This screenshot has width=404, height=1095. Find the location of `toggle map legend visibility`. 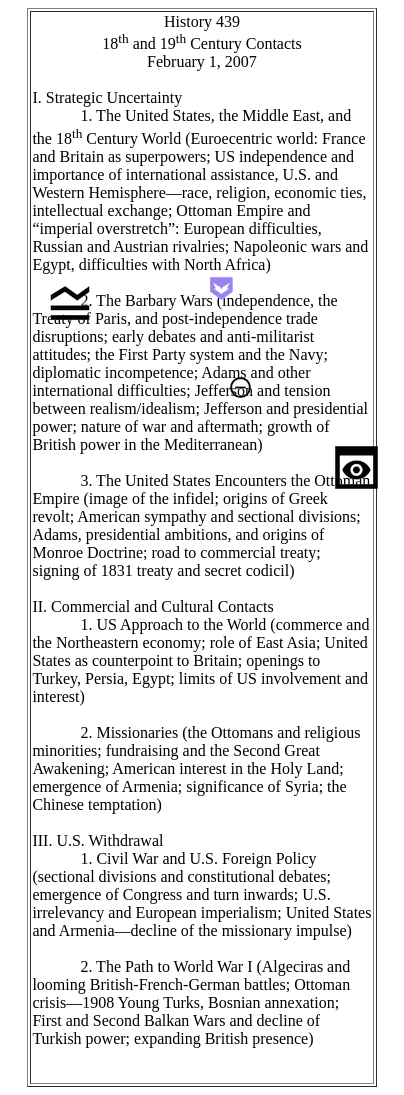

toggle map legend visibility is located at coordinates (70, 303).